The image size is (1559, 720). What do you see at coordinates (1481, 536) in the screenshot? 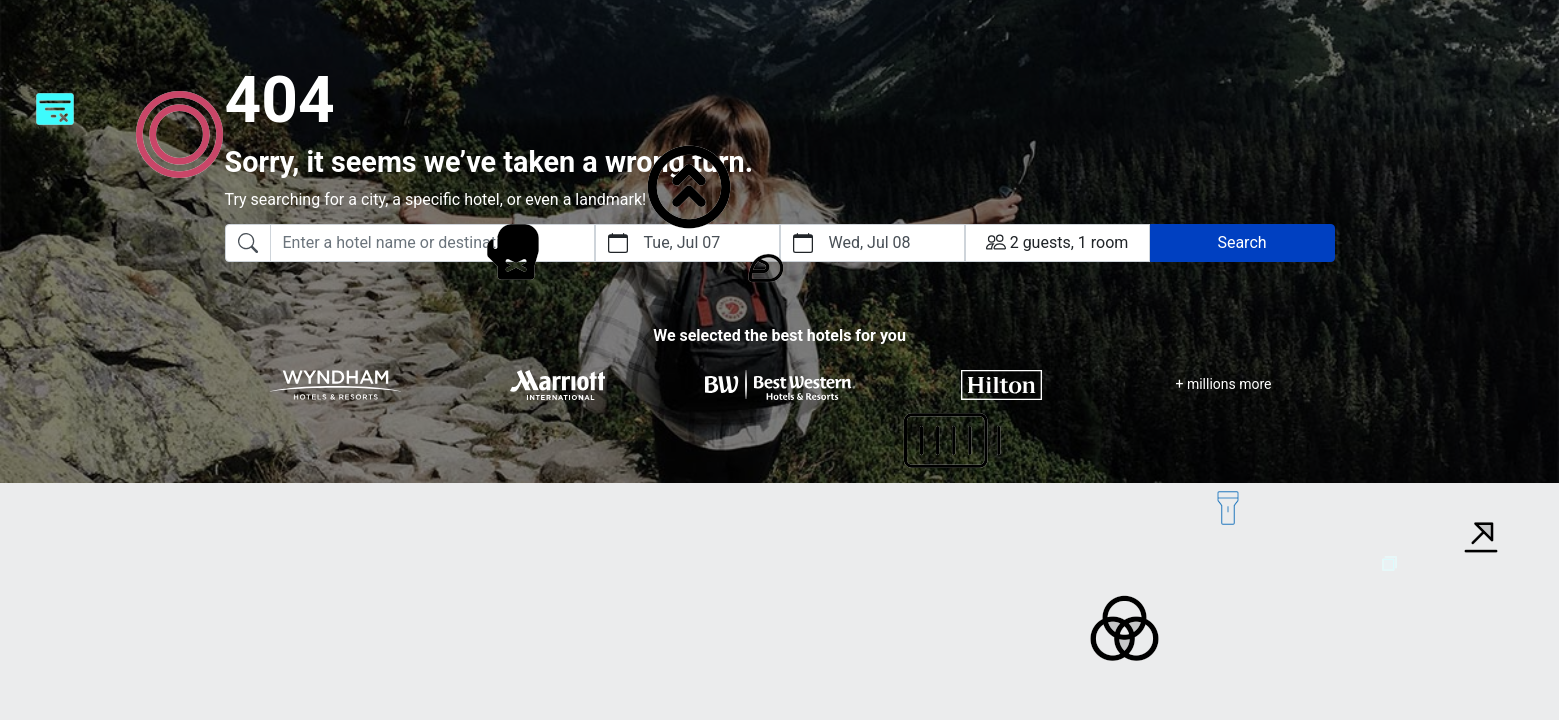
I see `open link in new window or tab` at bounding box center [1481, 536].